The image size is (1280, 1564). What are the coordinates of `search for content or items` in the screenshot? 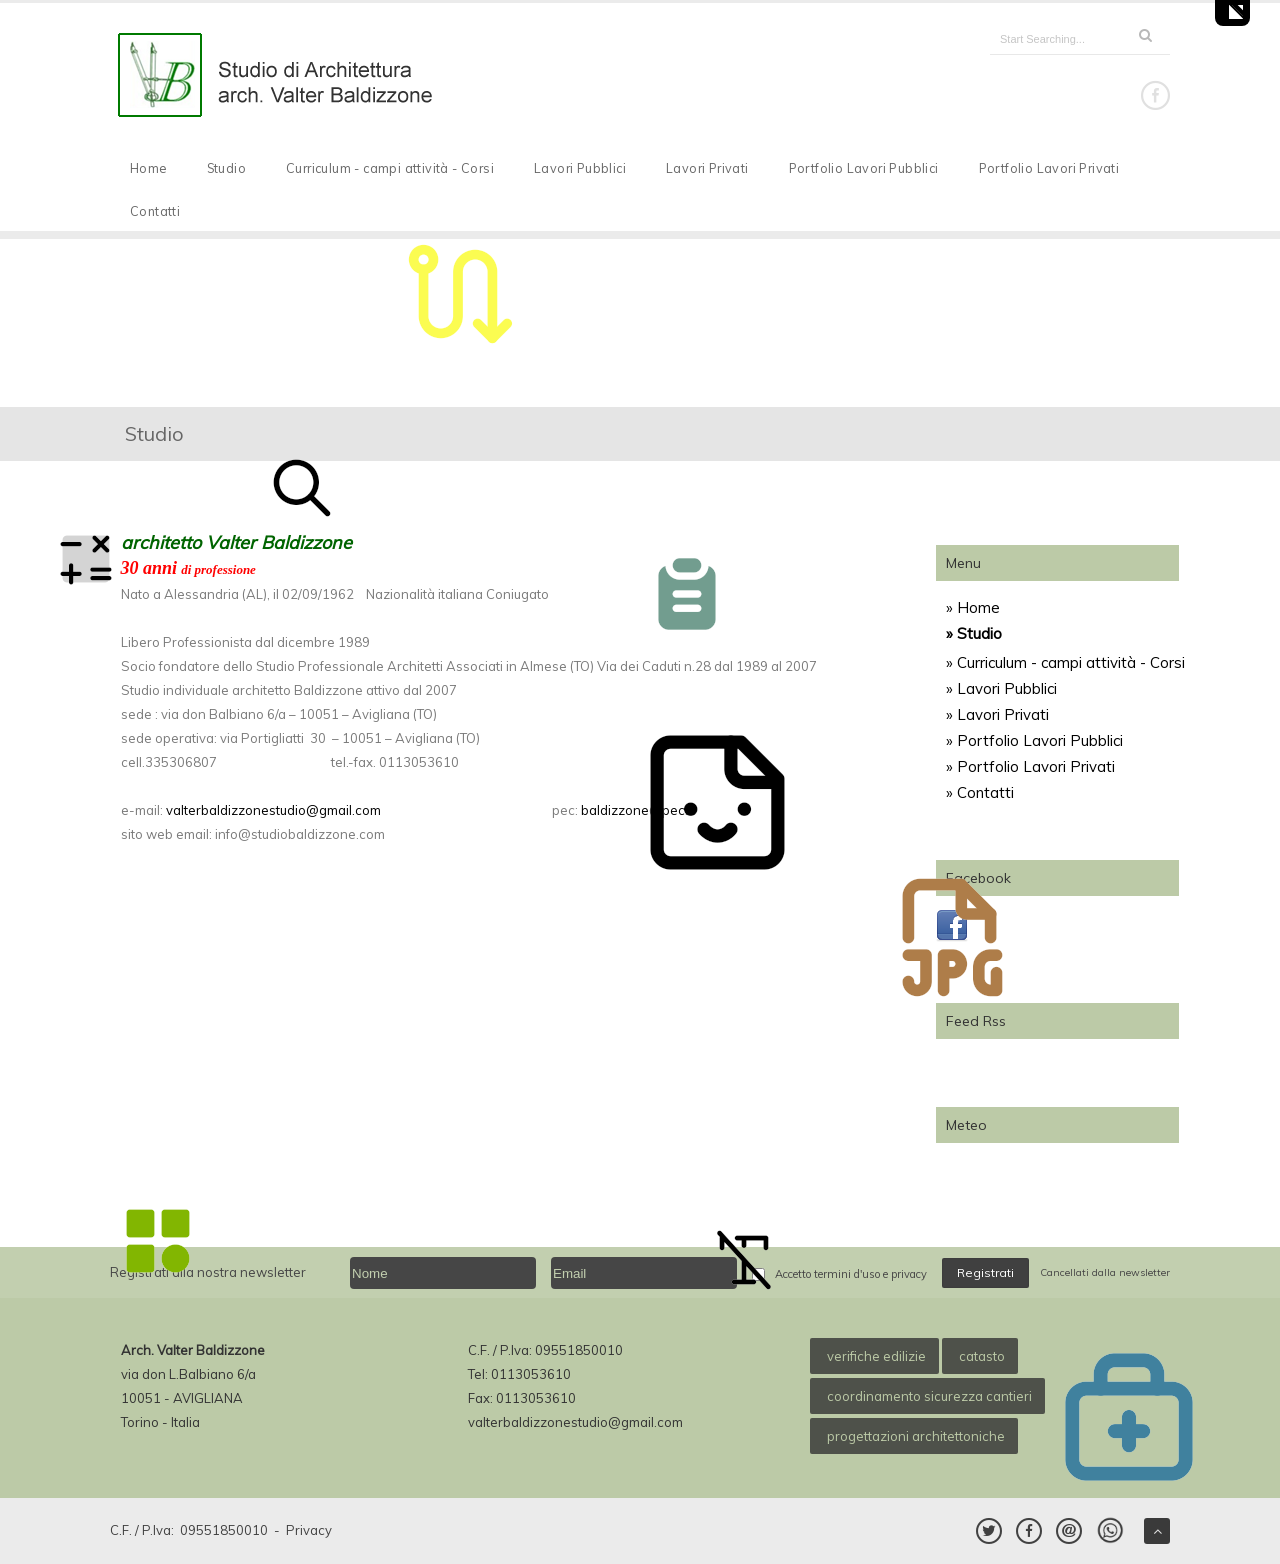 It's located at (302, 488).